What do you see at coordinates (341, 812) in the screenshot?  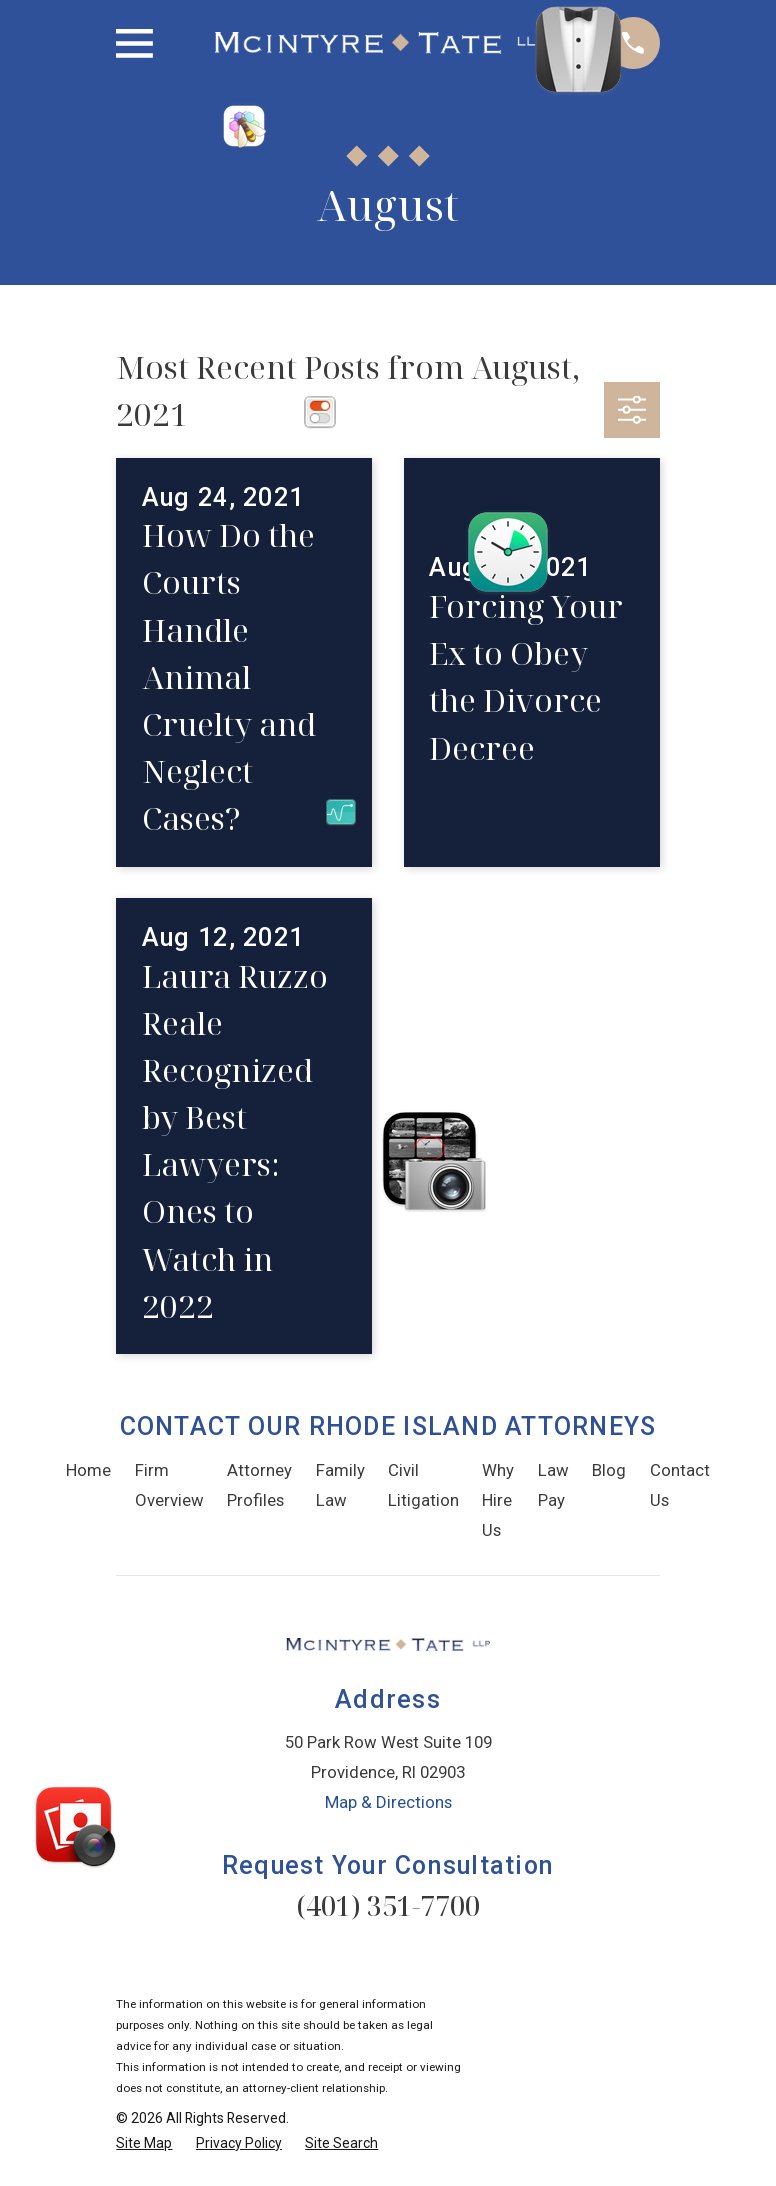 I see `open psensor temperature monitoring app` at bounding box center [341, 812].